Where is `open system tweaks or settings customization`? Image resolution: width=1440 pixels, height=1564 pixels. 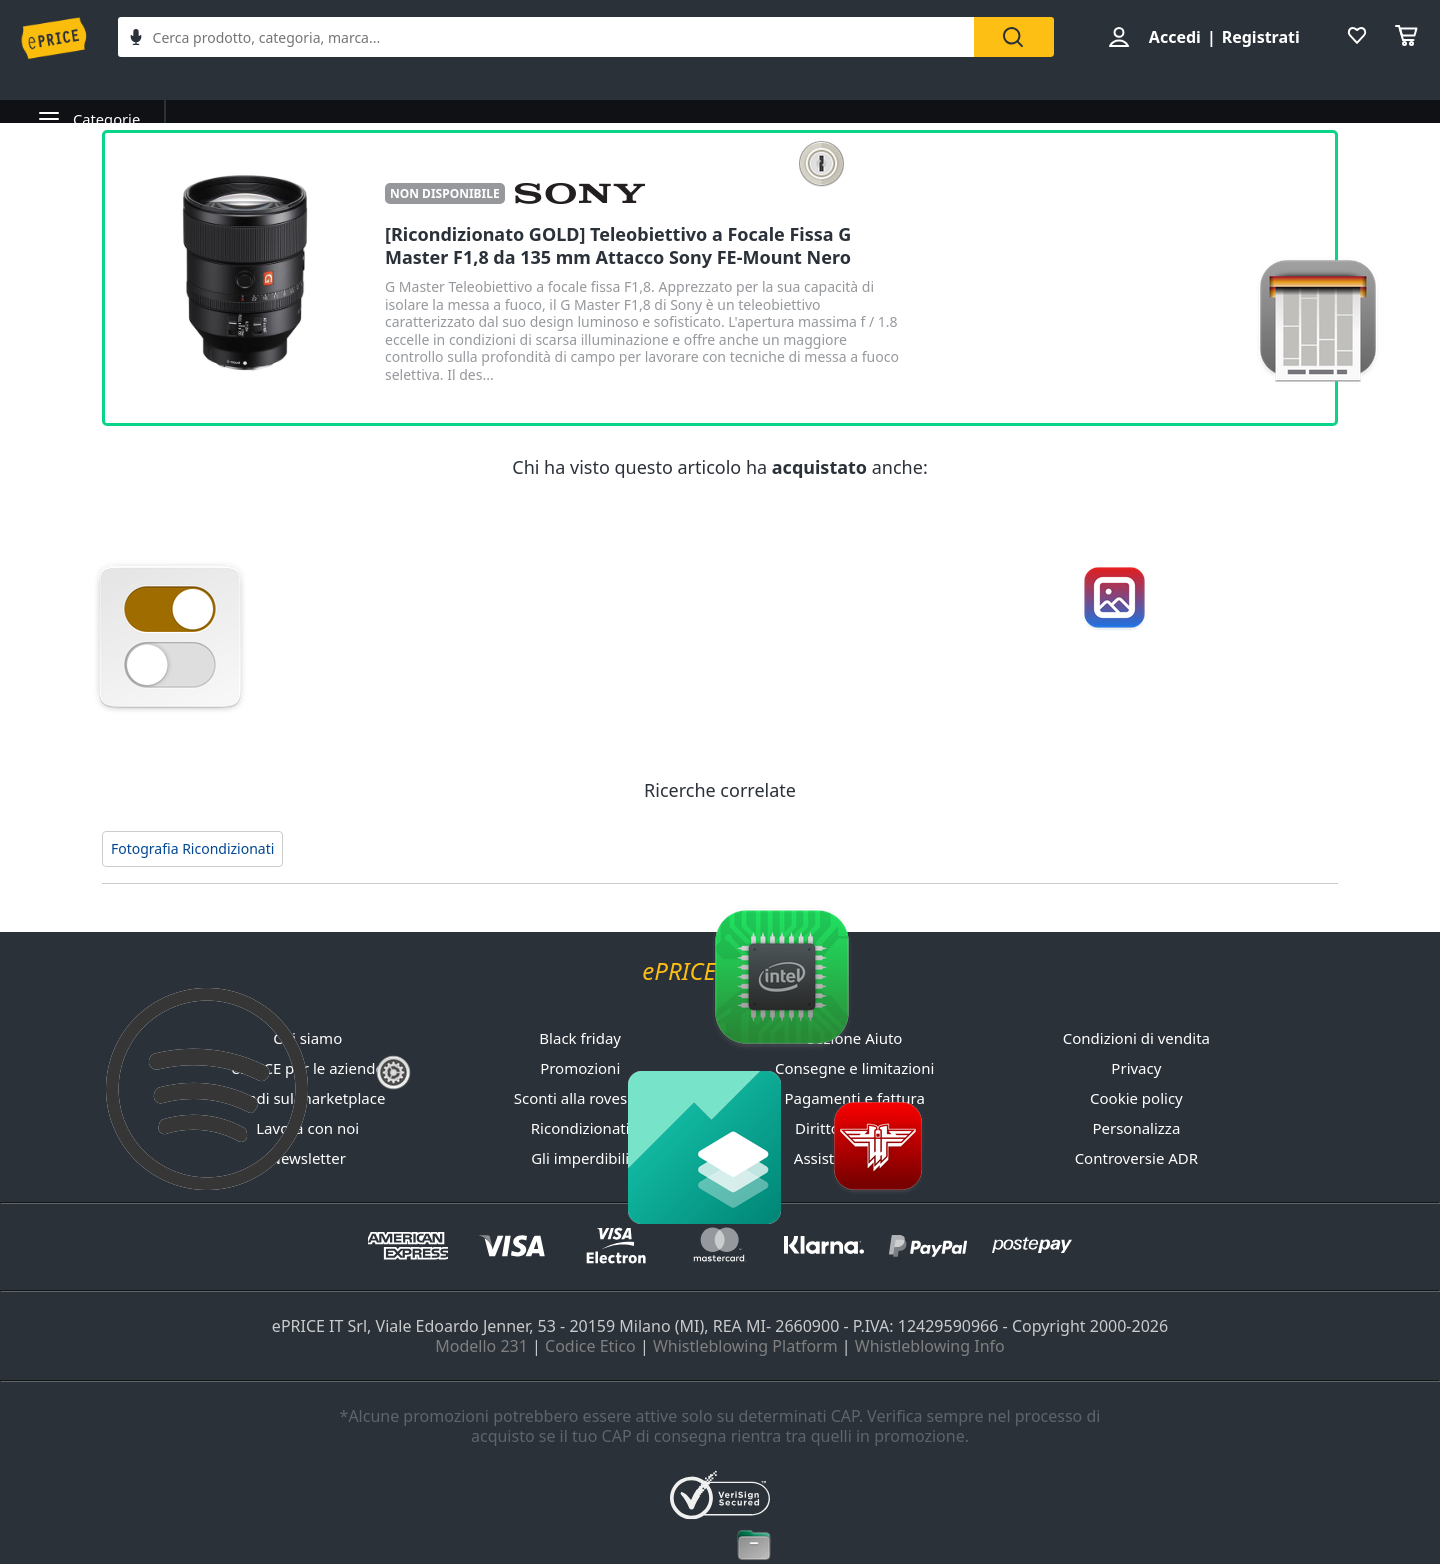
open system tweaks or settings customization is located at coordinates (170, 637).